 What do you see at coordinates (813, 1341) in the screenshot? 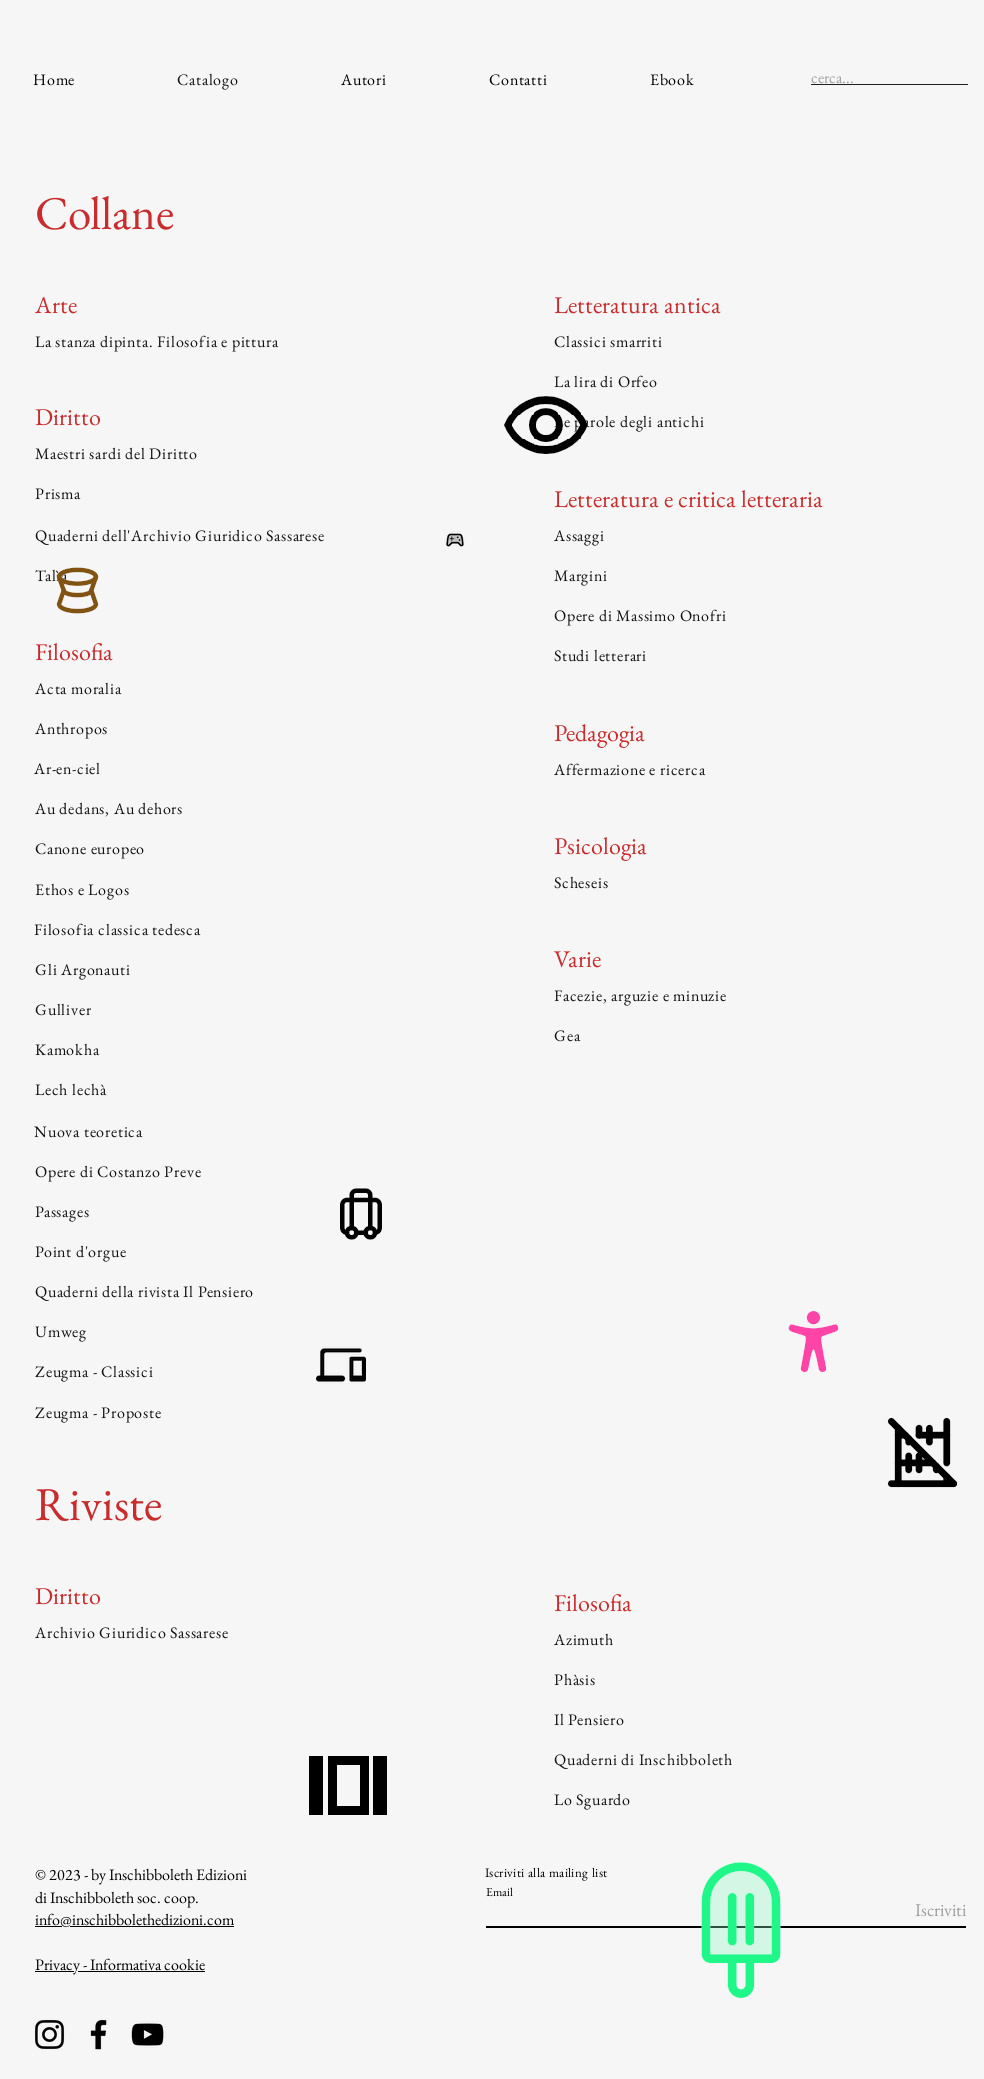
I see `access accessibility settings` at bounding box center [813, 1341].